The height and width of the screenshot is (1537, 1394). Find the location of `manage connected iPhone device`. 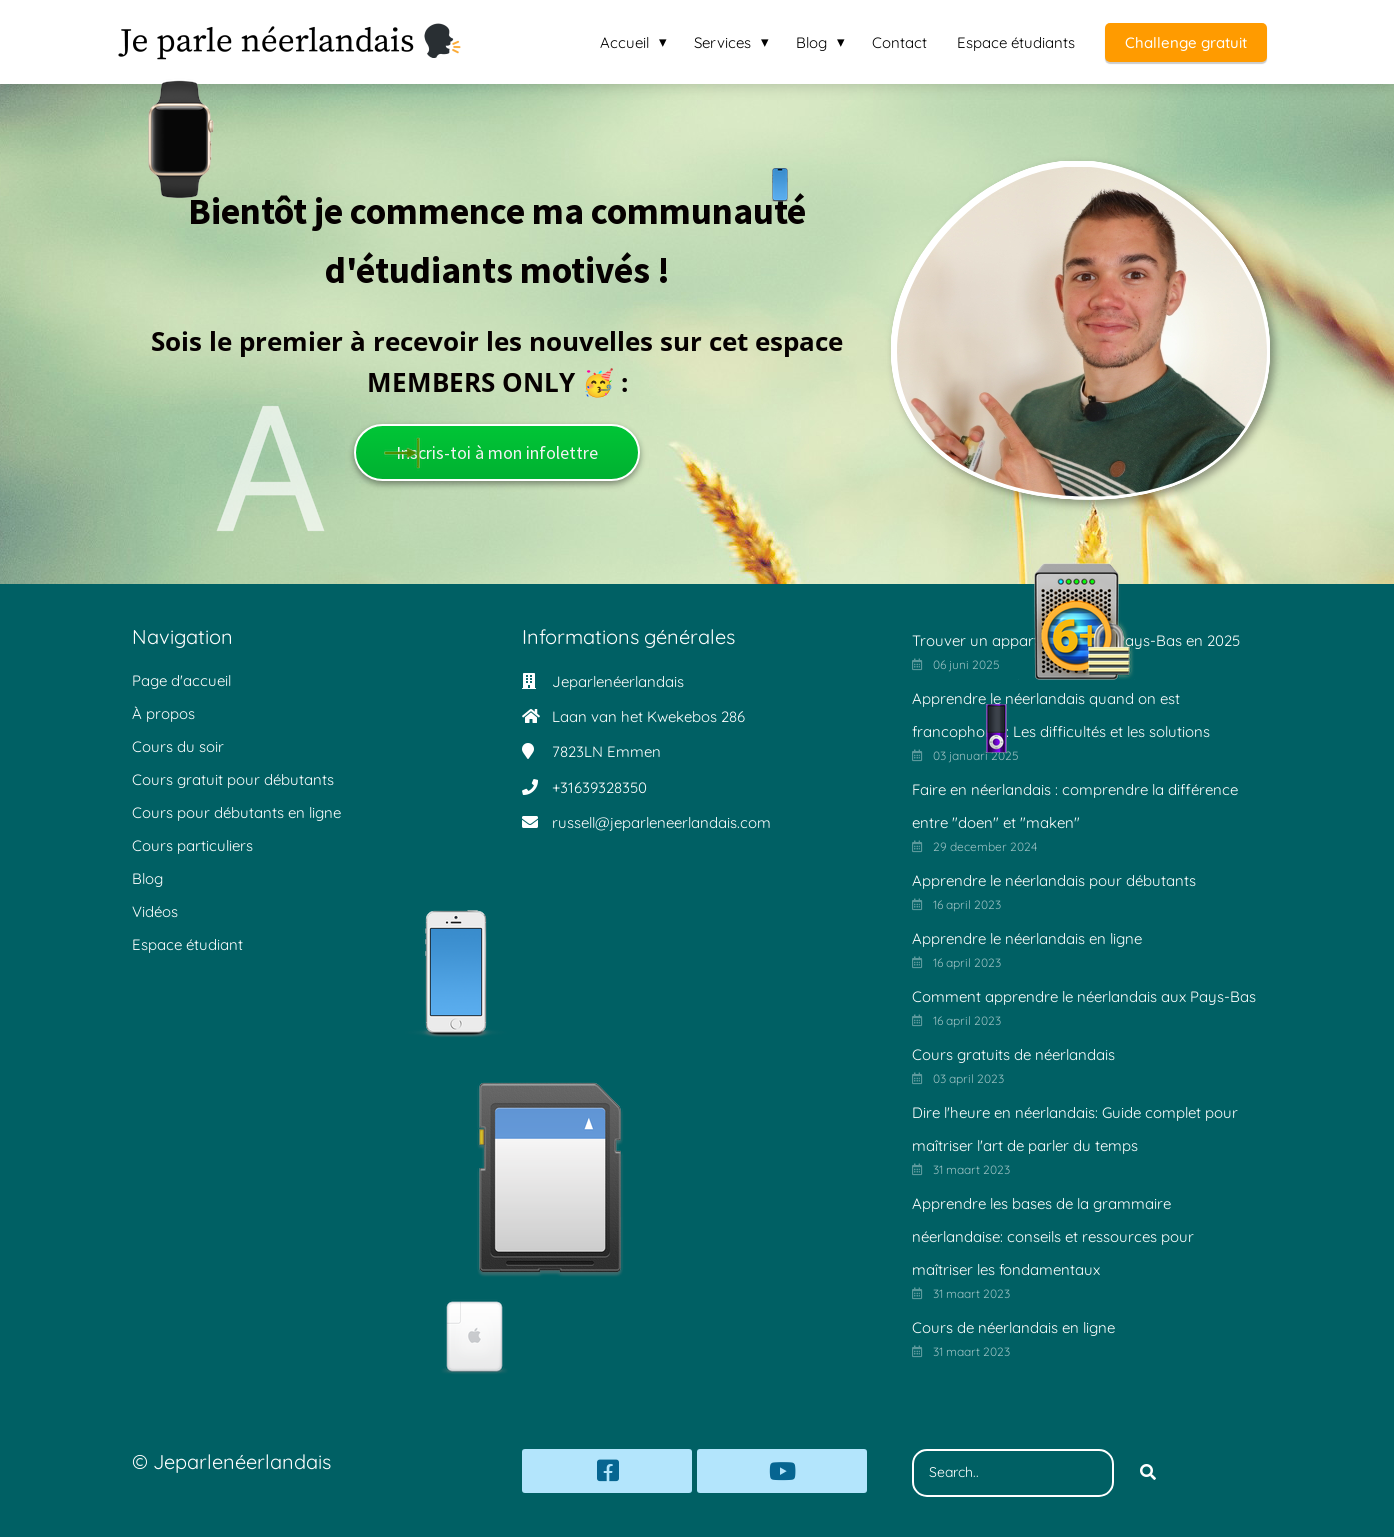

manage connected iPhone device is located at coordinates (780, 185).